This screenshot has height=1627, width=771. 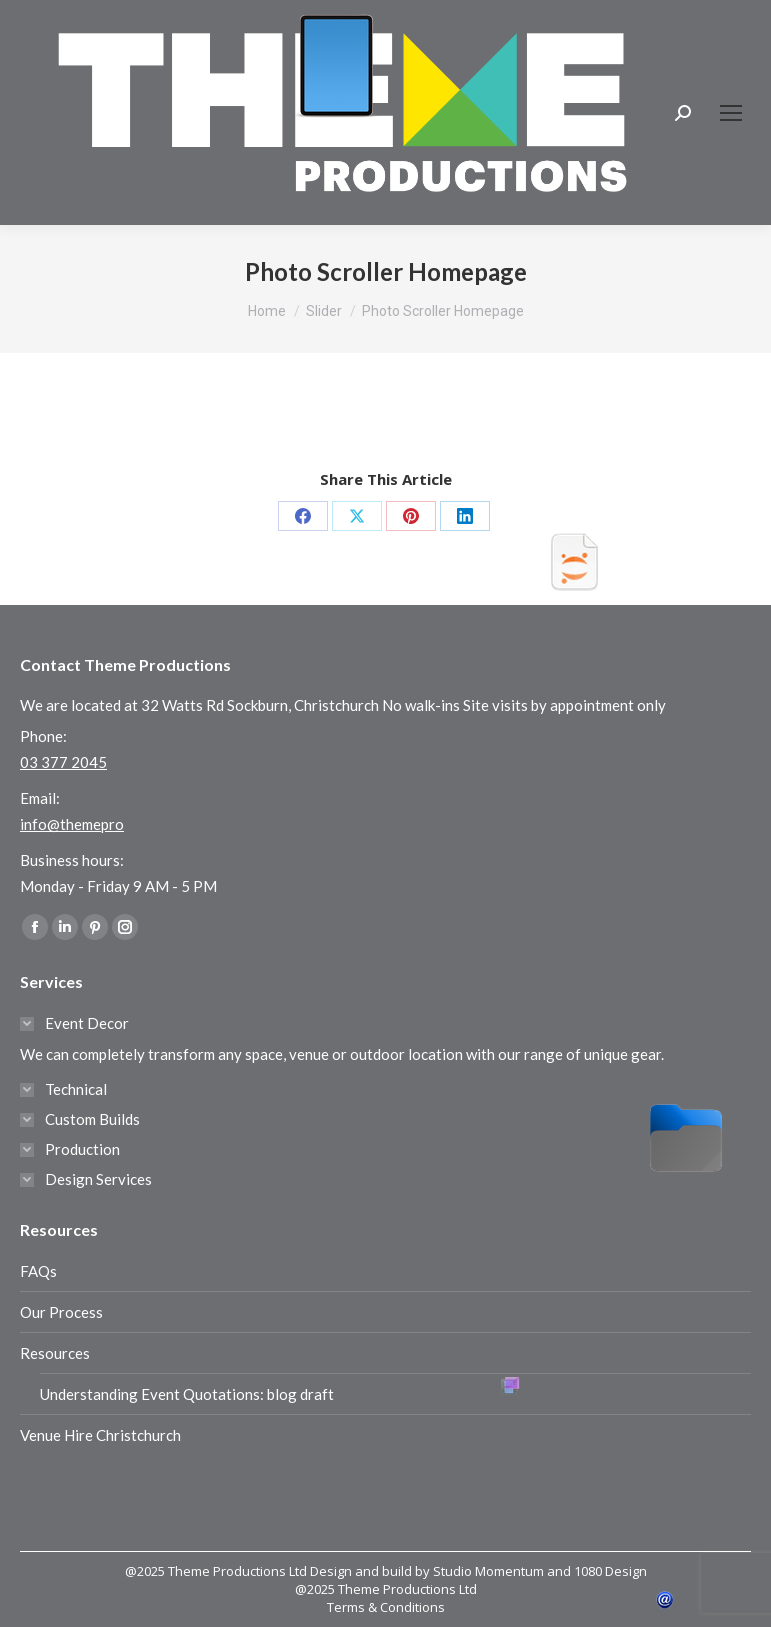 I want to click on apply filters to video clips in iMovie, so click(x=510, y=1386).